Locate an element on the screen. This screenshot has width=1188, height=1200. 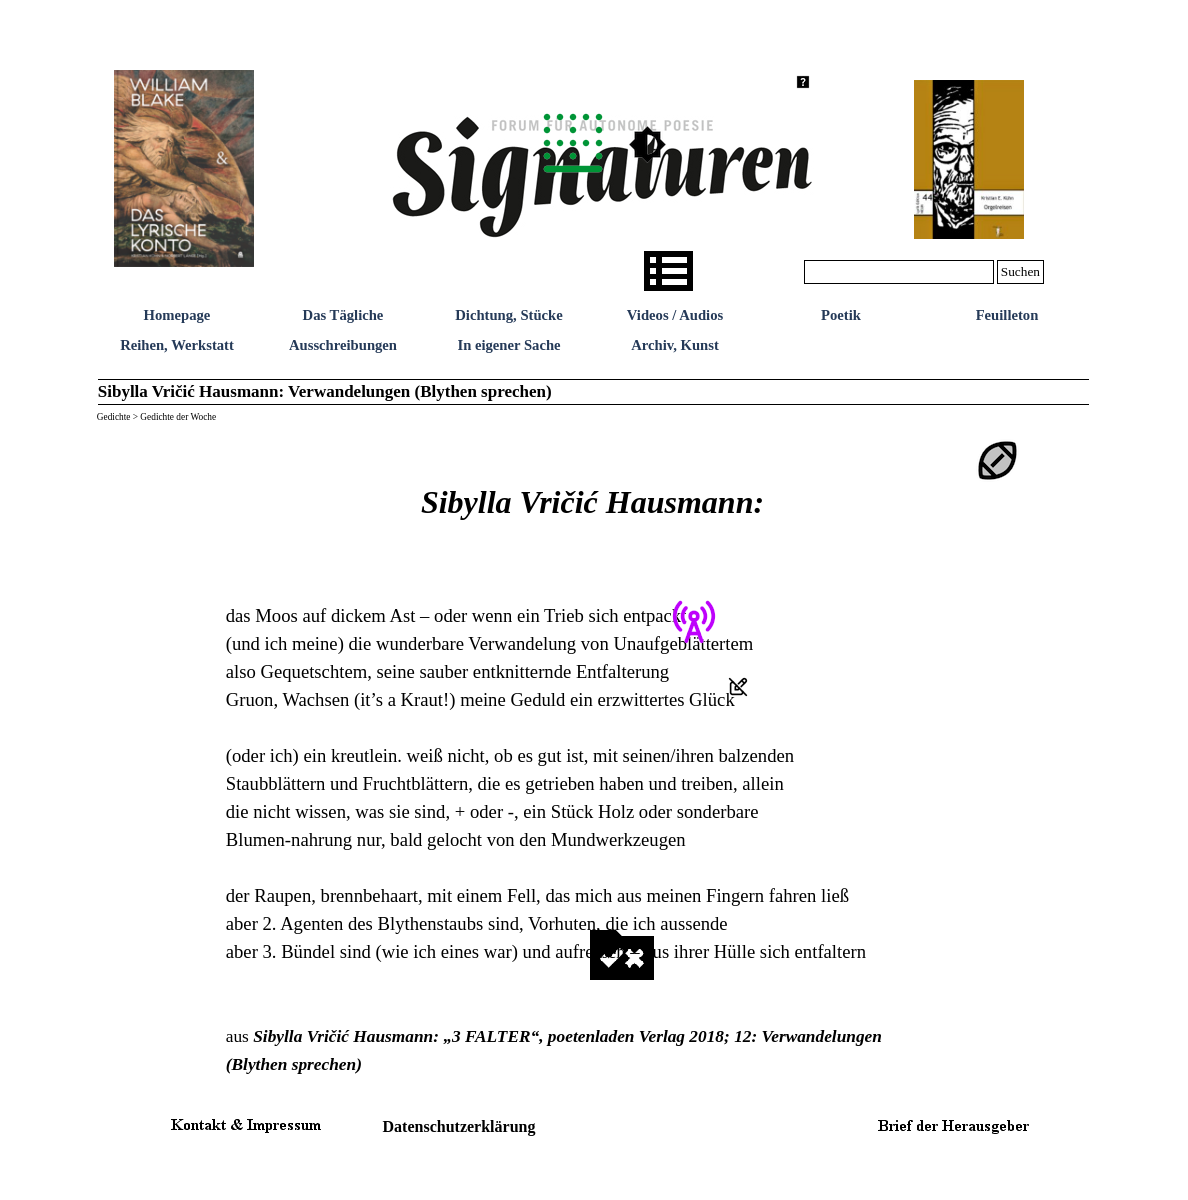
editing is disabled or unavailable is located at coordinates (738, 687).